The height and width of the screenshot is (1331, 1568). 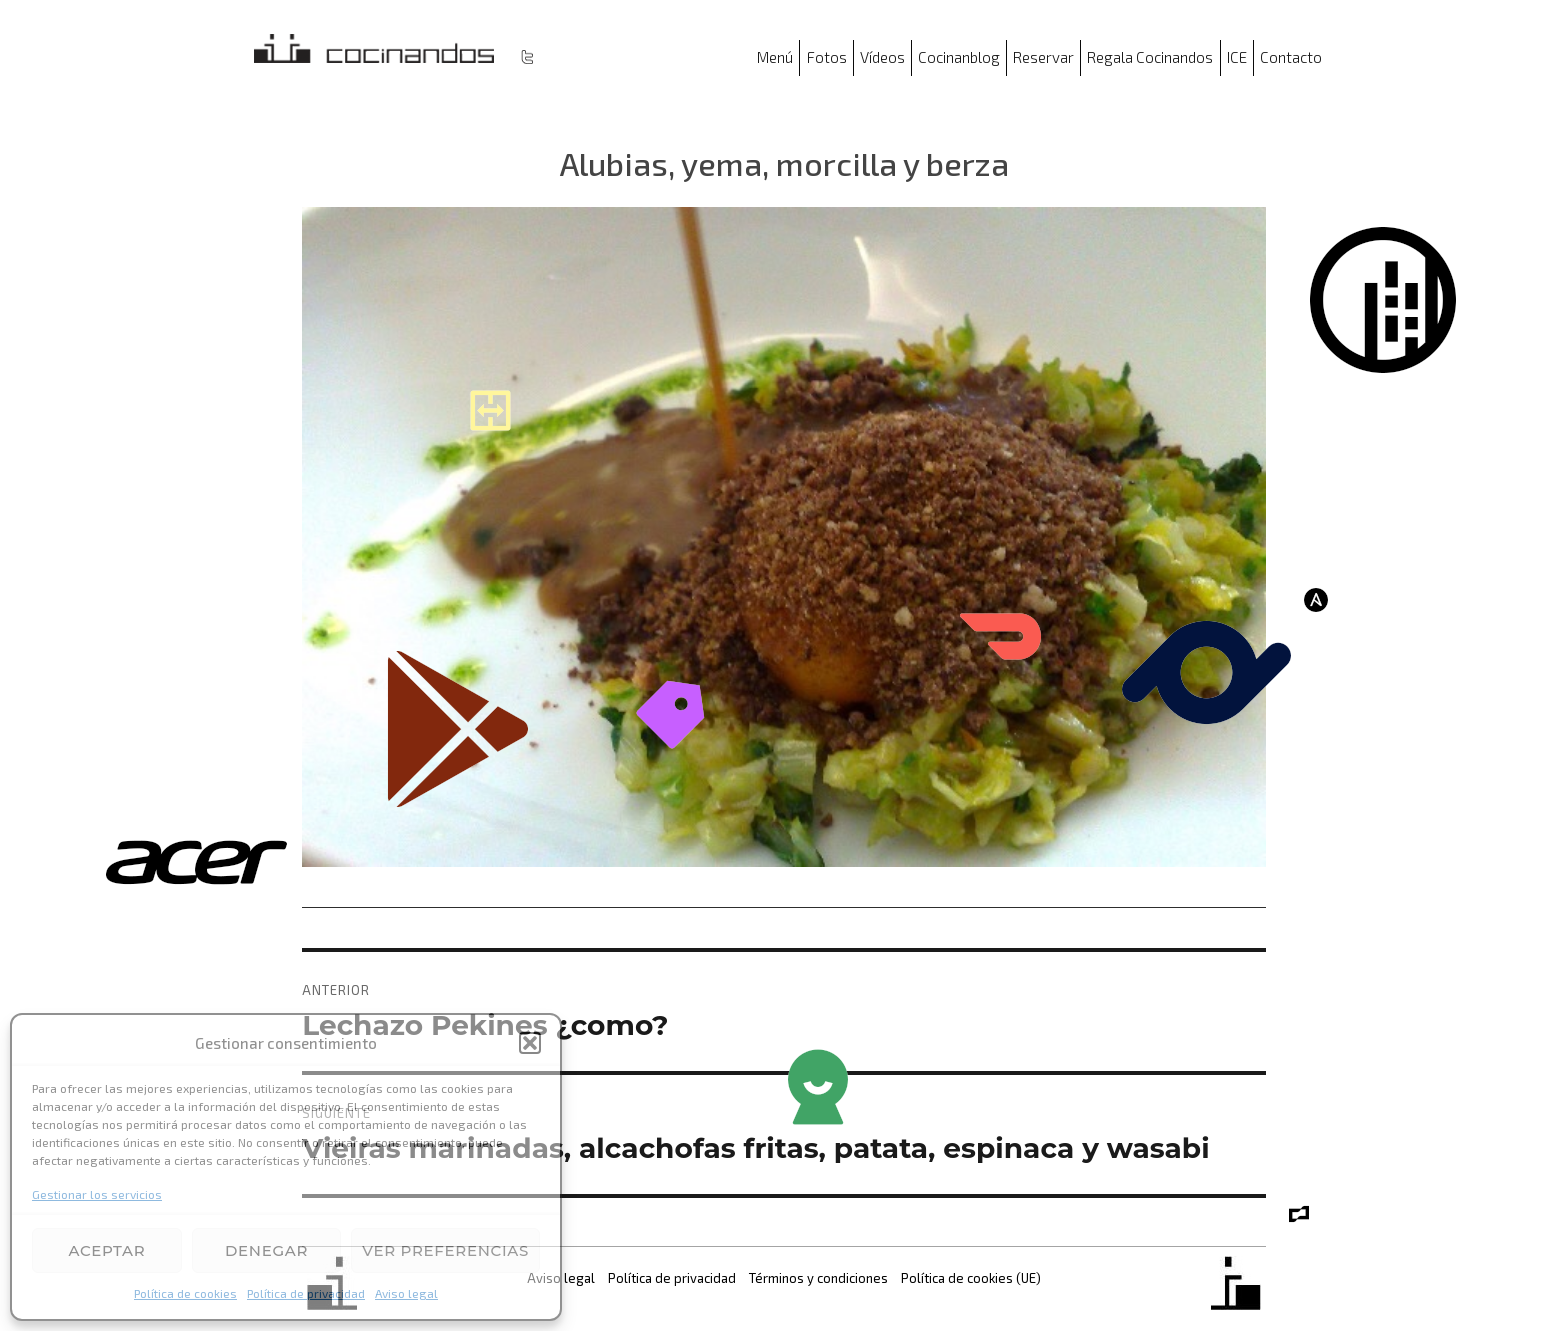 What do you see at coordinates (196, 862) in the screenshot?
I see `acer brand logo` at bounding box center [196, 862].